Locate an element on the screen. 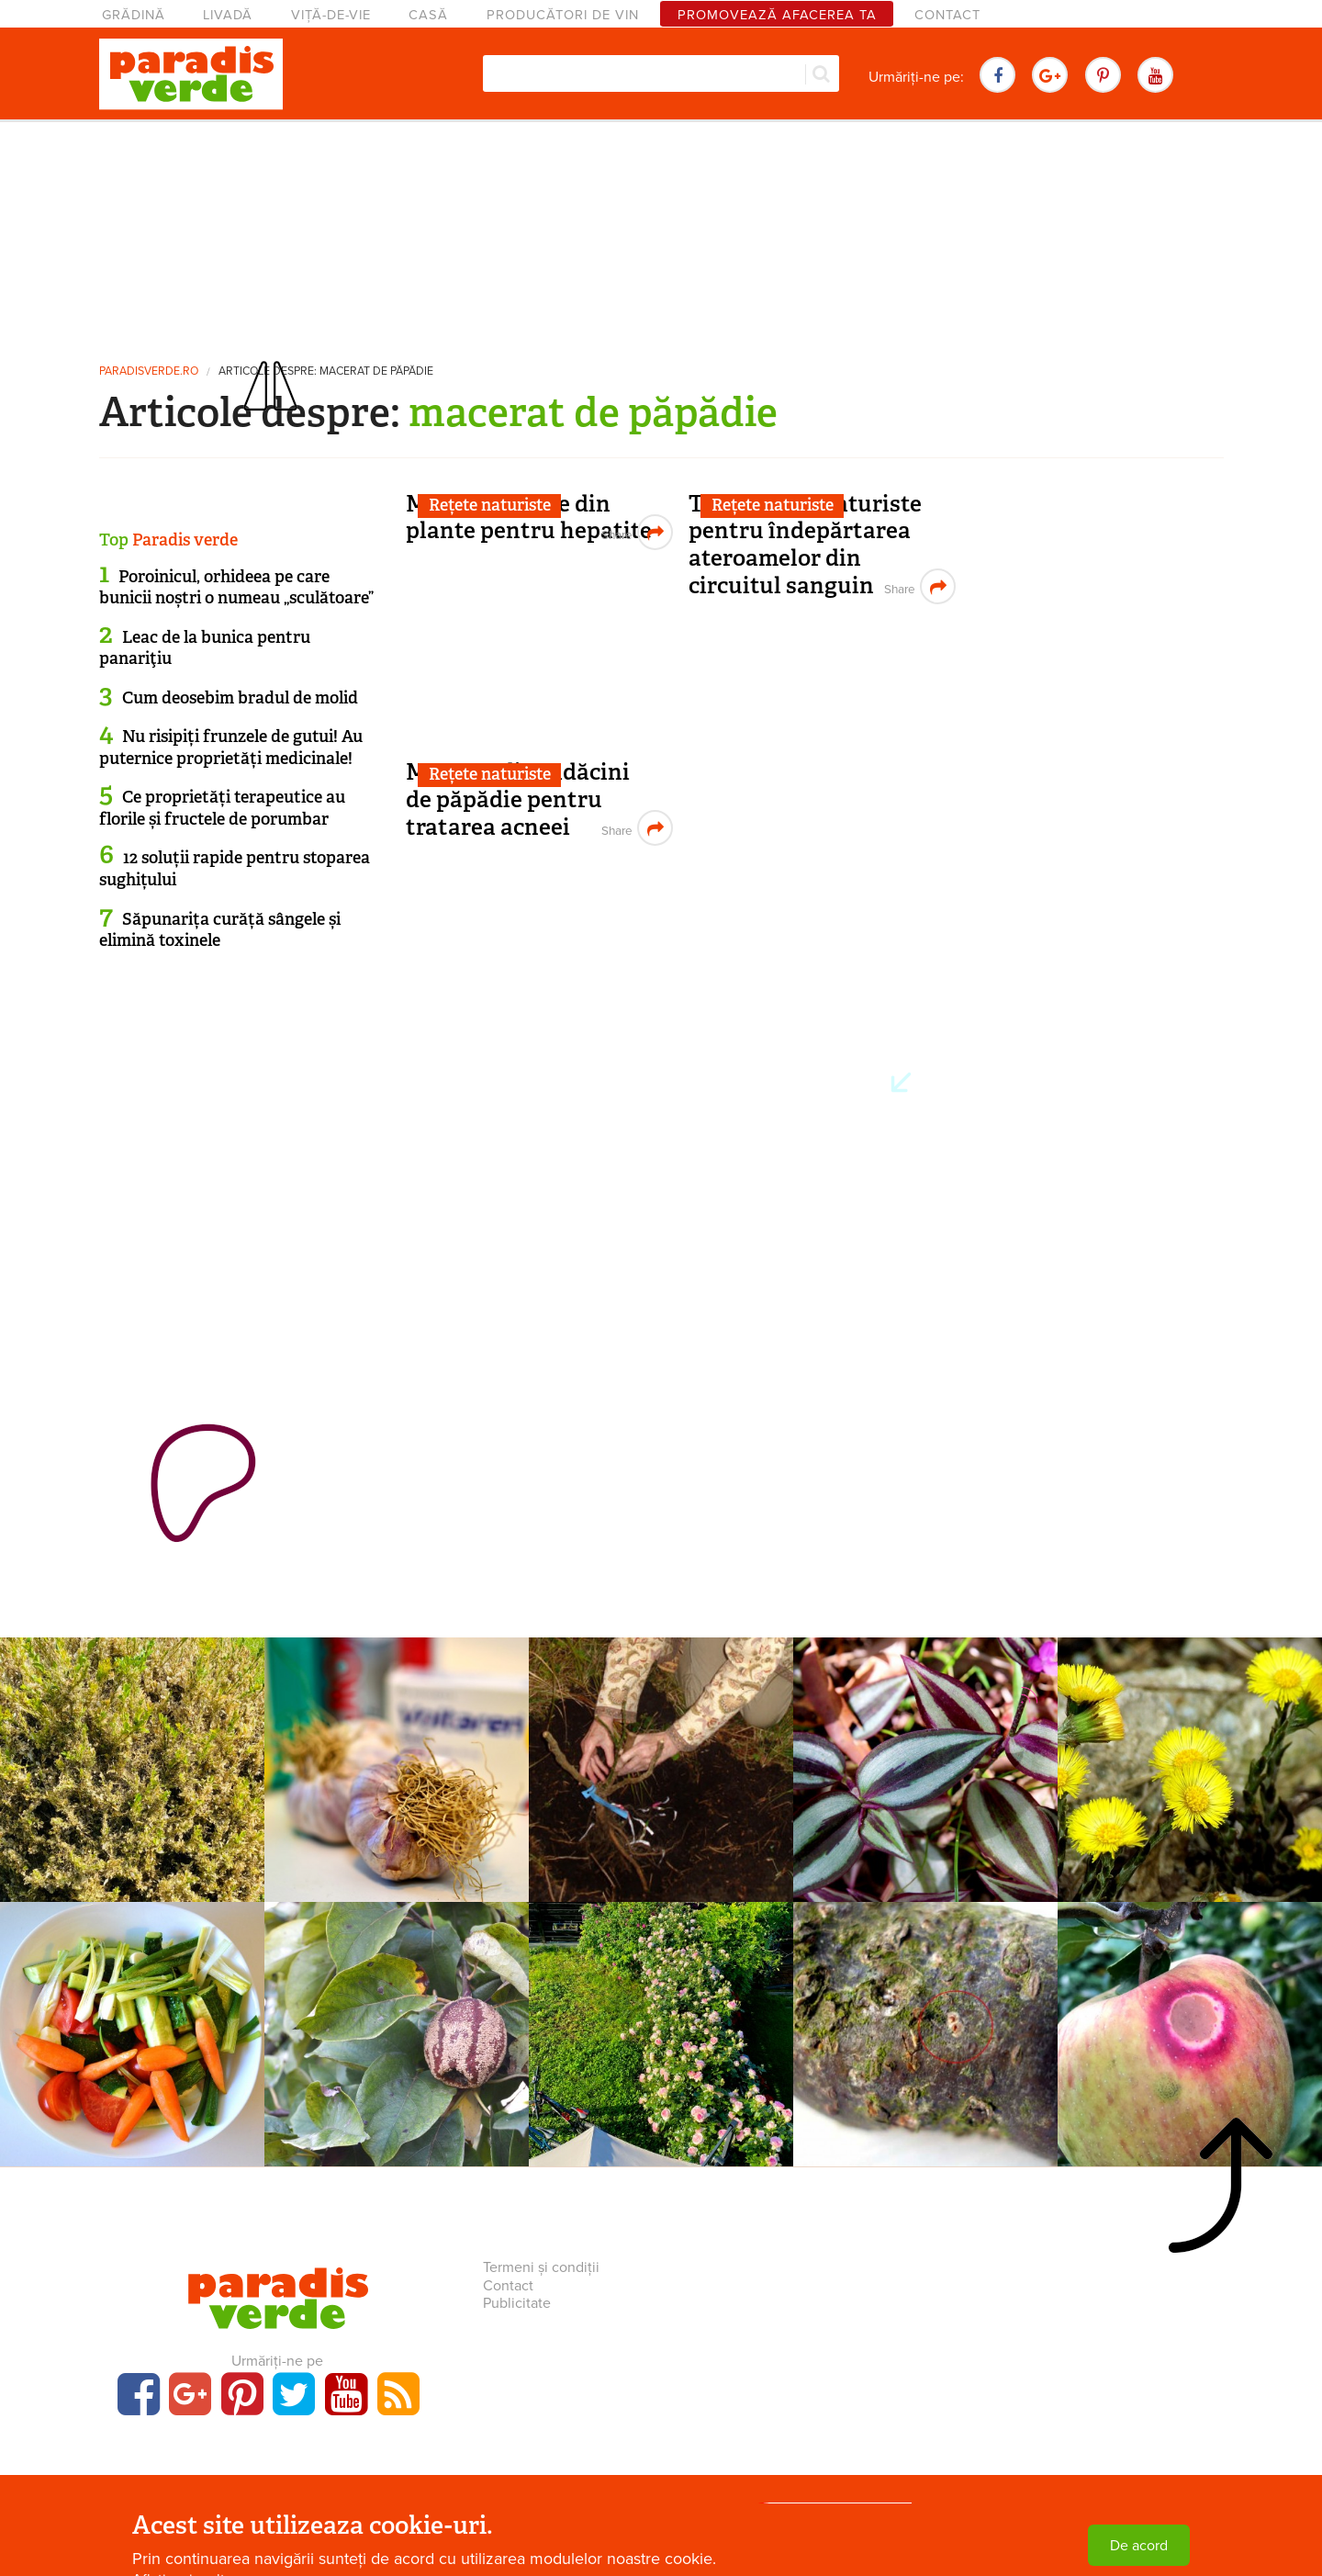  link to patreon profile or page is located at coordinates (198, 1480).